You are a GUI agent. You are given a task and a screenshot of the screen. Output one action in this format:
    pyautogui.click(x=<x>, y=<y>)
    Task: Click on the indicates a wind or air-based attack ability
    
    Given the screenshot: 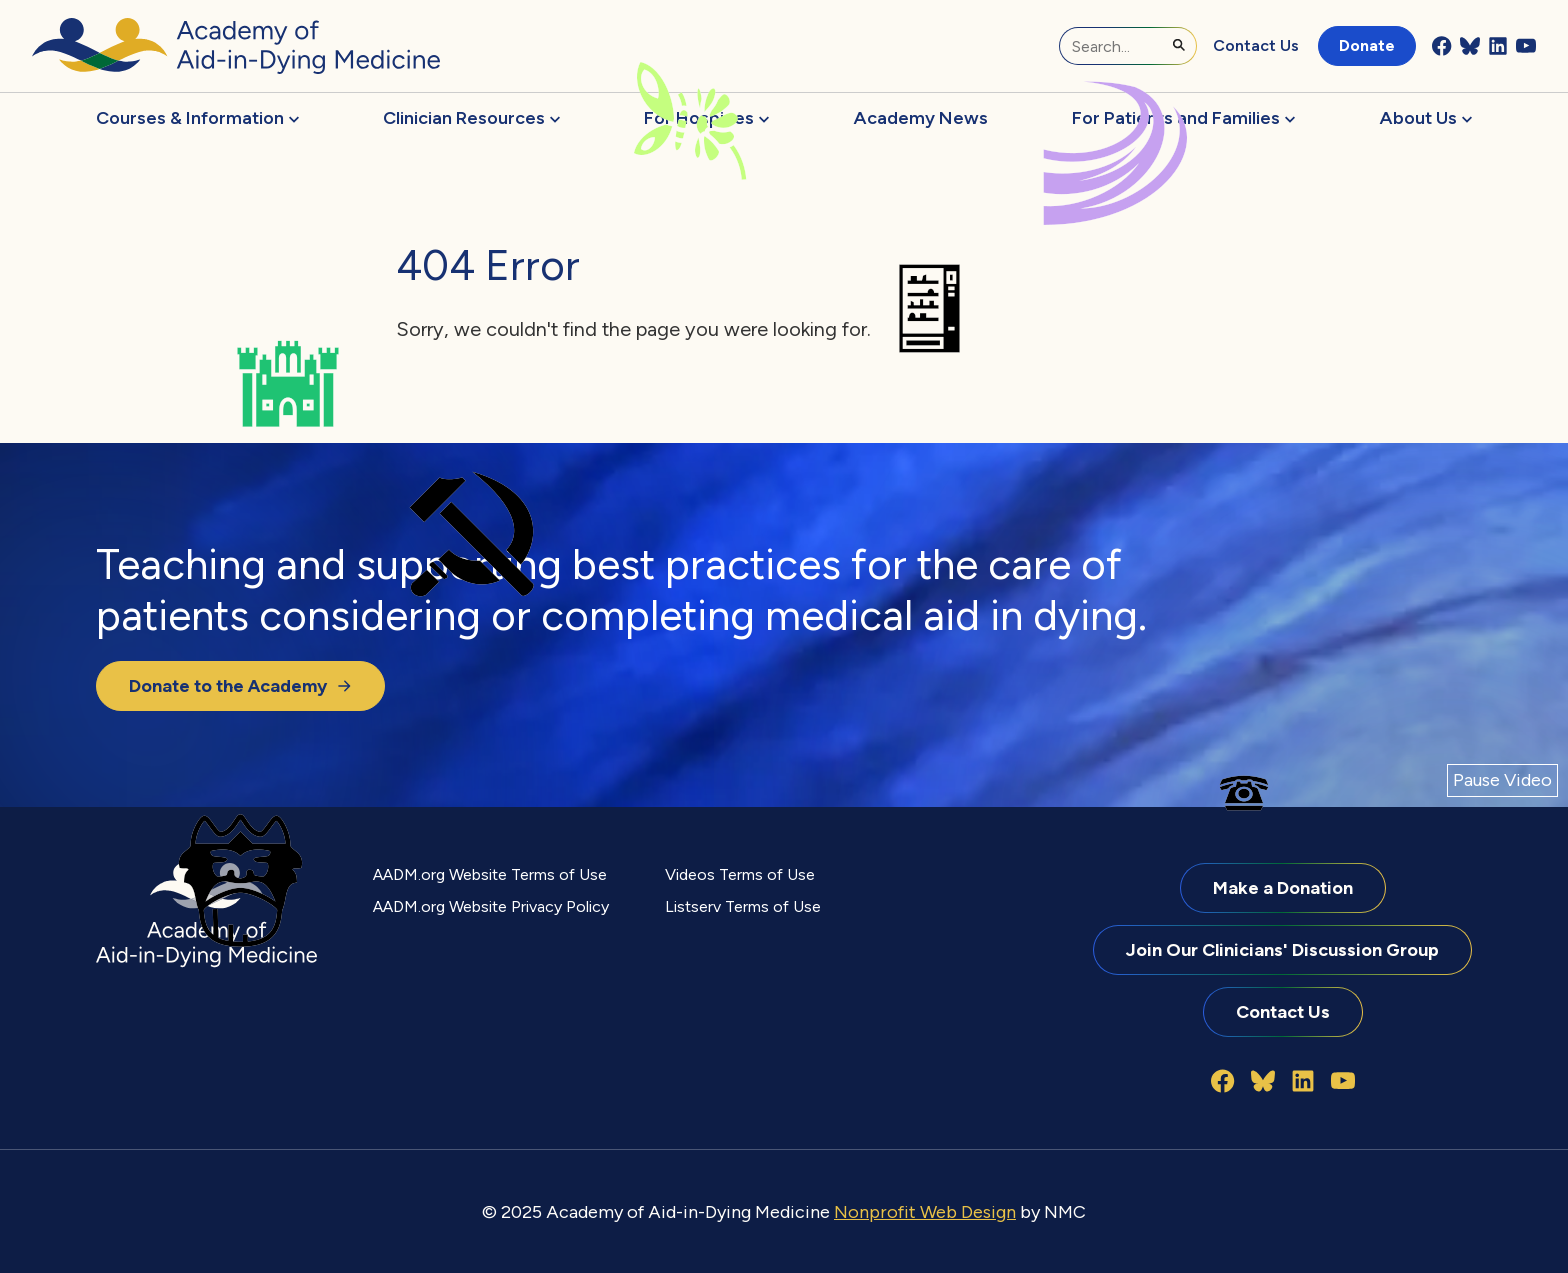 What is the action you would take?
    pyautogui.click(x=1115, y=154)
    